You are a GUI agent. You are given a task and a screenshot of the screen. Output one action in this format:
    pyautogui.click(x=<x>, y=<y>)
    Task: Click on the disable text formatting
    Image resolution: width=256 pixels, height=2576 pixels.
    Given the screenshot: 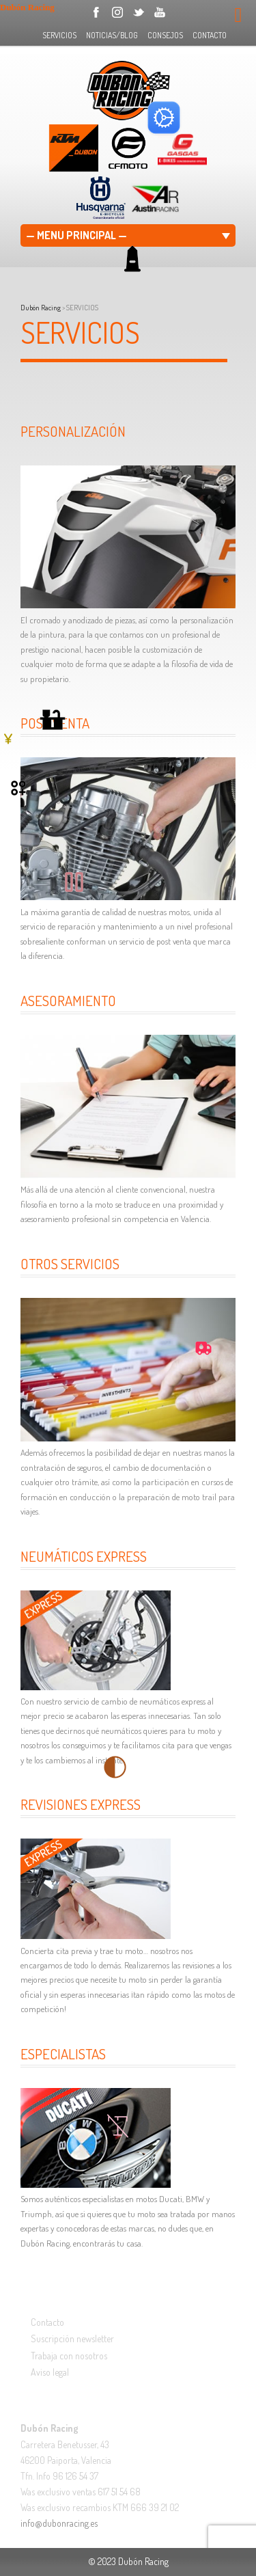 What is the action you would take?
    pyautogui.click(x=117, y=2126)
    